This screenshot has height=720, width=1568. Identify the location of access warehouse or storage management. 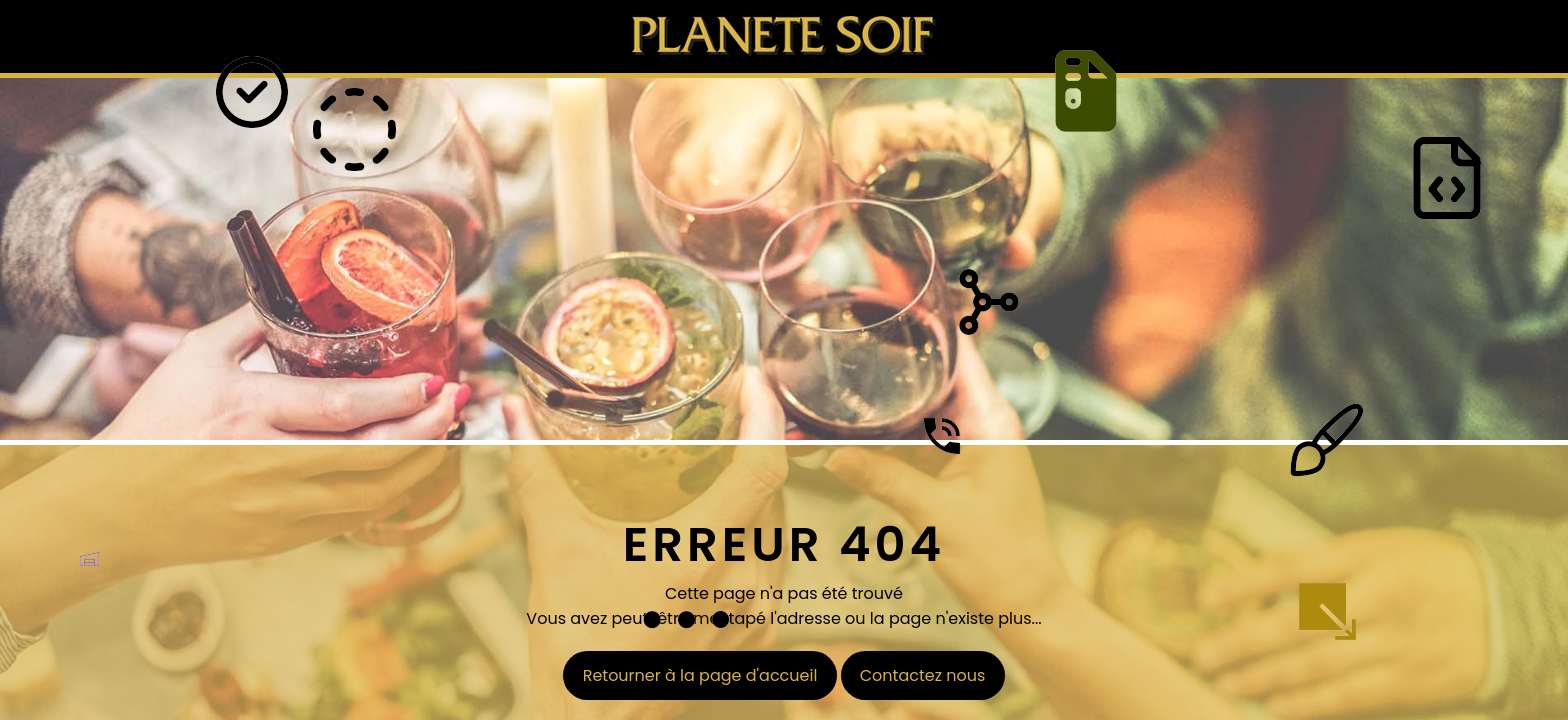
(89, 559).